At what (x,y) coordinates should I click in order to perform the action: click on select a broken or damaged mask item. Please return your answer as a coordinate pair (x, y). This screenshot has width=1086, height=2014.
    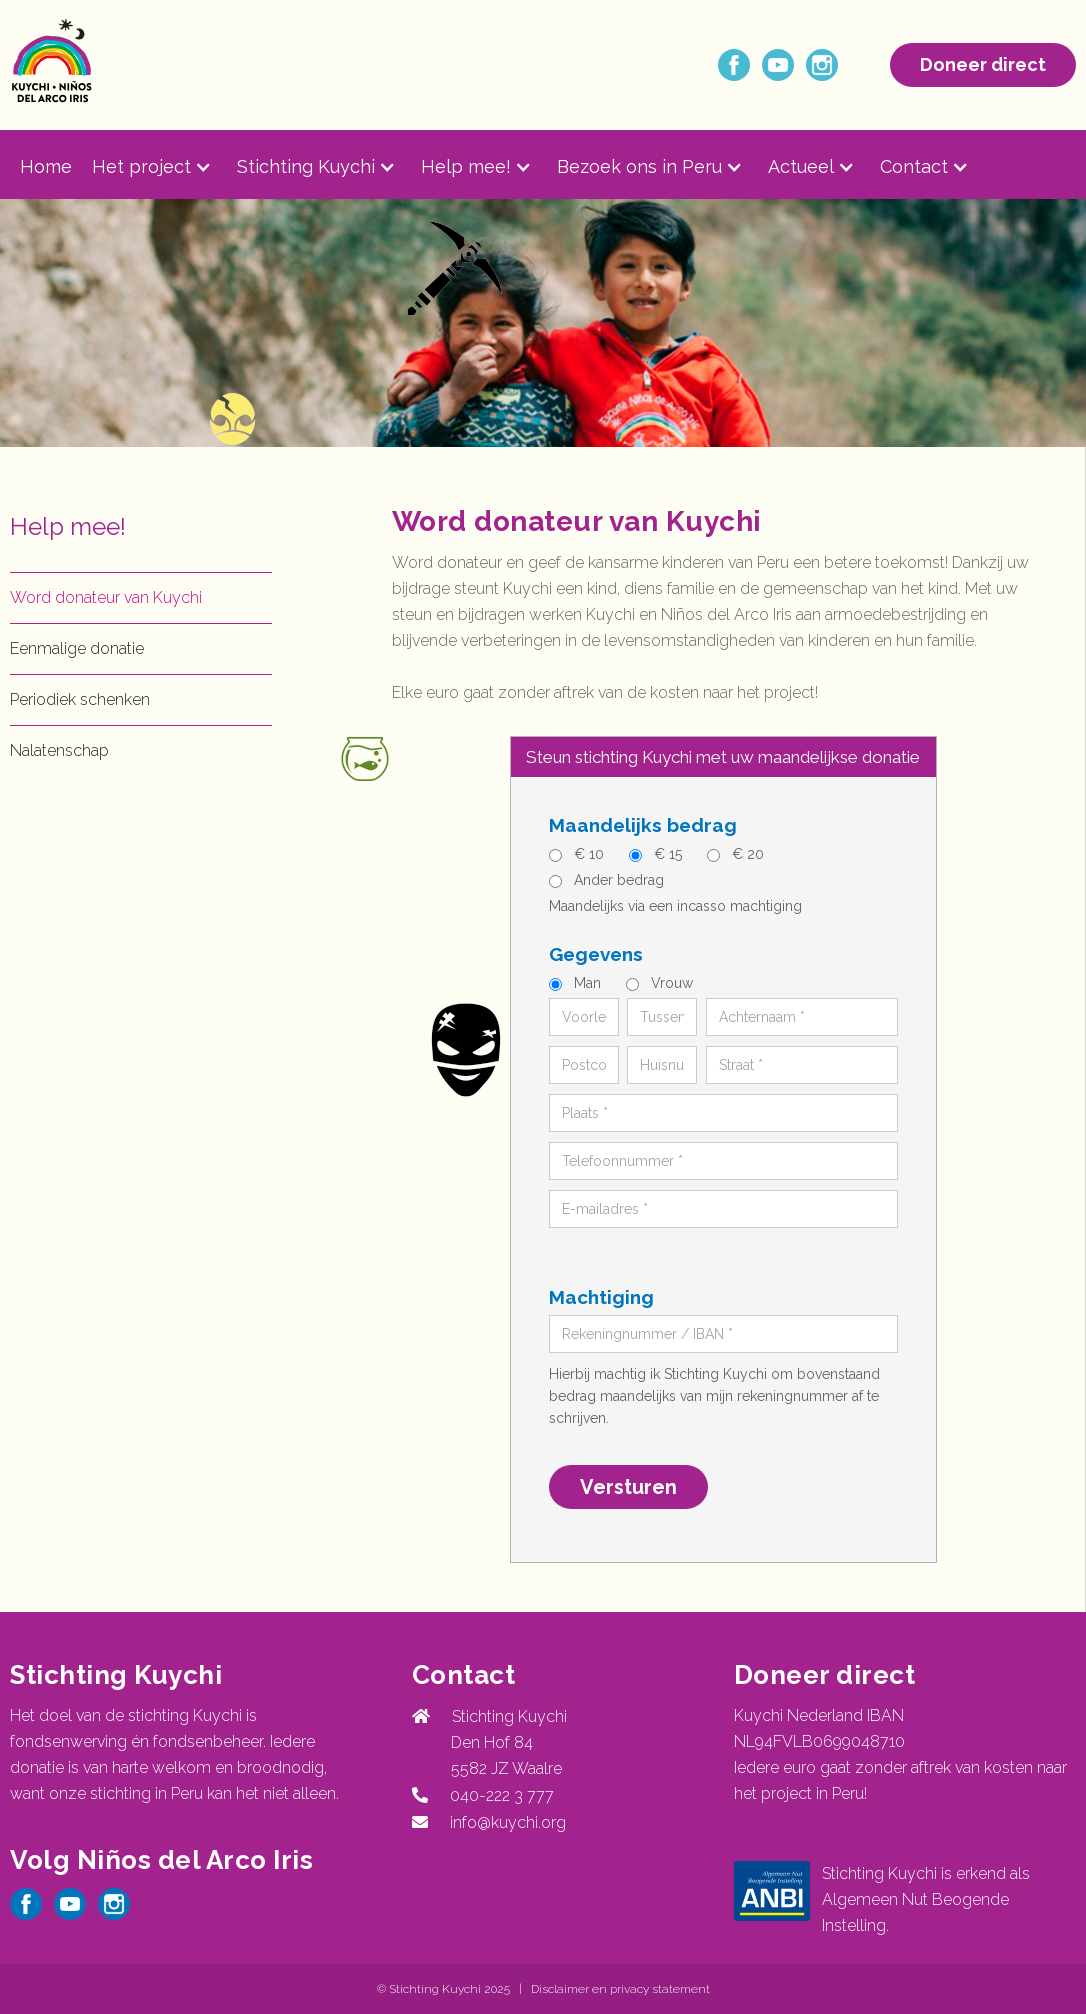
    Looking at the image, I should click on (233, 419).